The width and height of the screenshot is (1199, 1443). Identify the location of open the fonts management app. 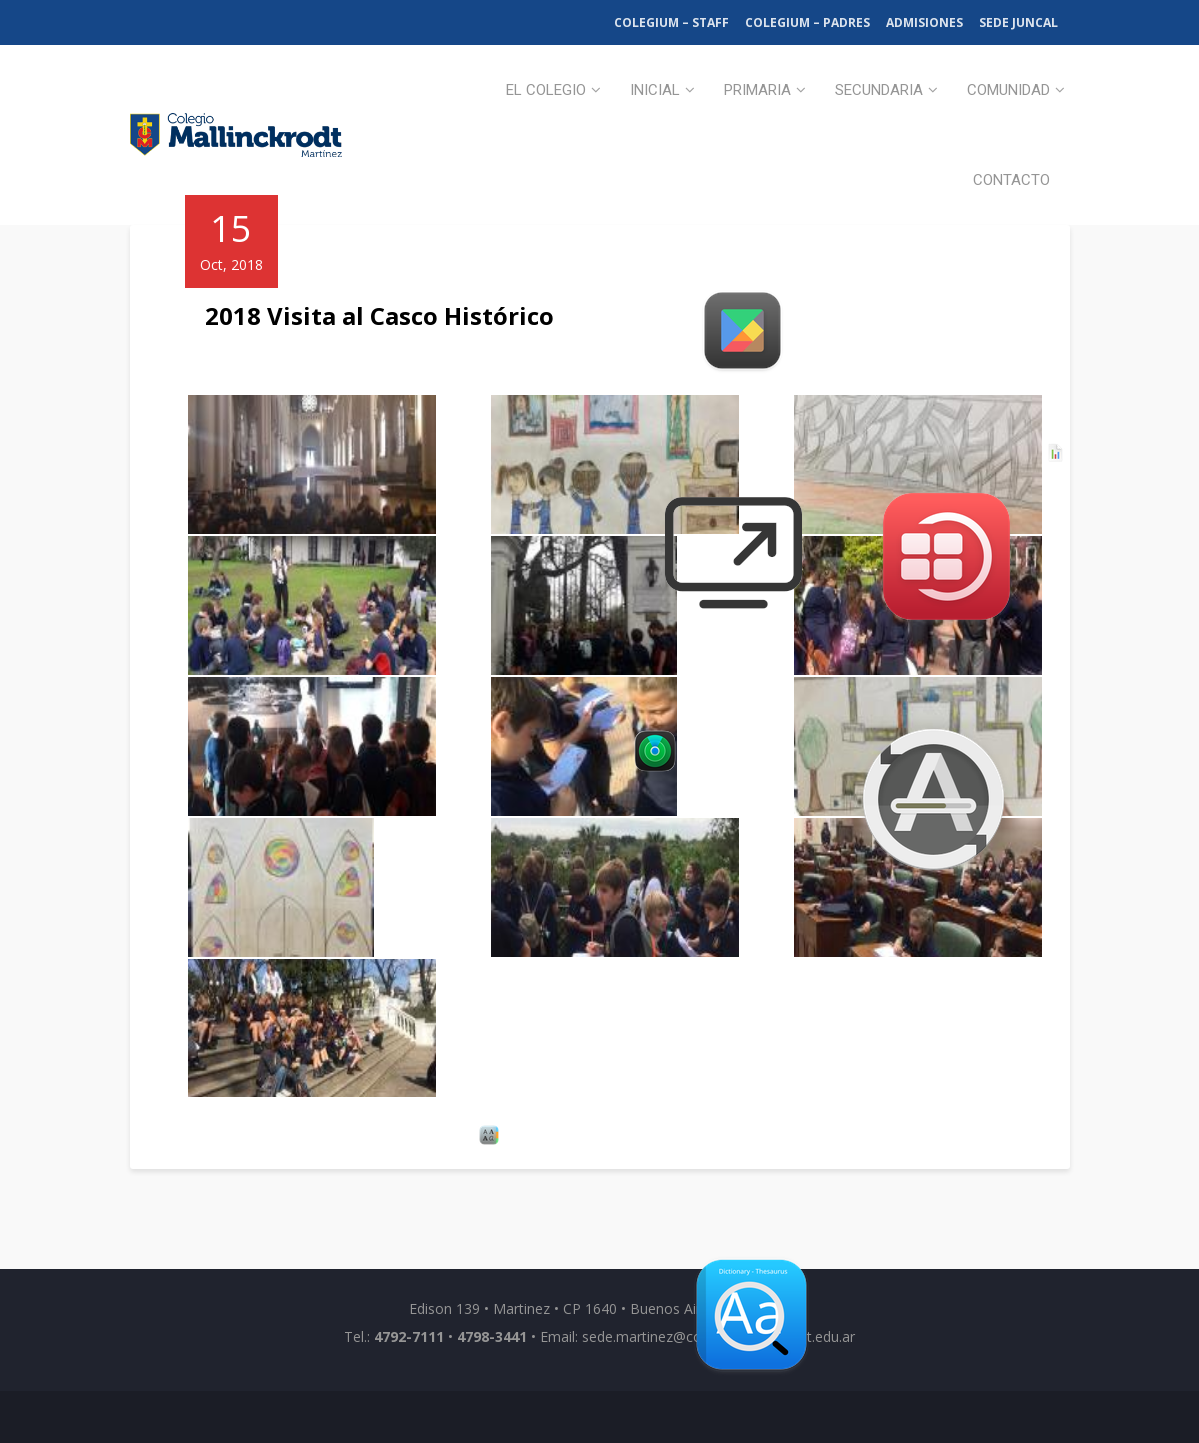
(489, 1135).